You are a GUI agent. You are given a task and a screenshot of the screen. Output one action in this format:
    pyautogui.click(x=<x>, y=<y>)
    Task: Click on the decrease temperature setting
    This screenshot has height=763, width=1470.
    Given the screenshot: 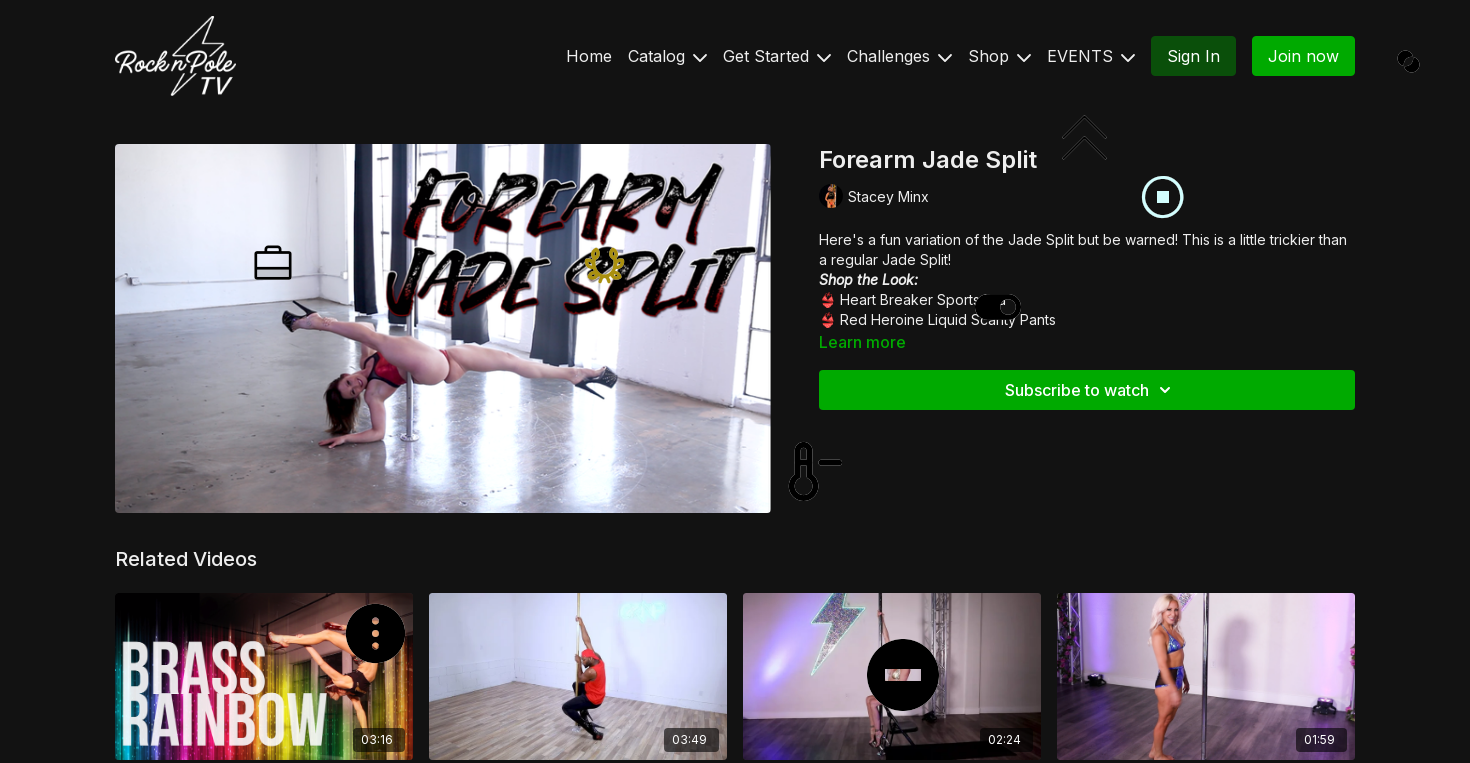 What is the action you would take?
    pyautogui.click(x=809, y=471)
    